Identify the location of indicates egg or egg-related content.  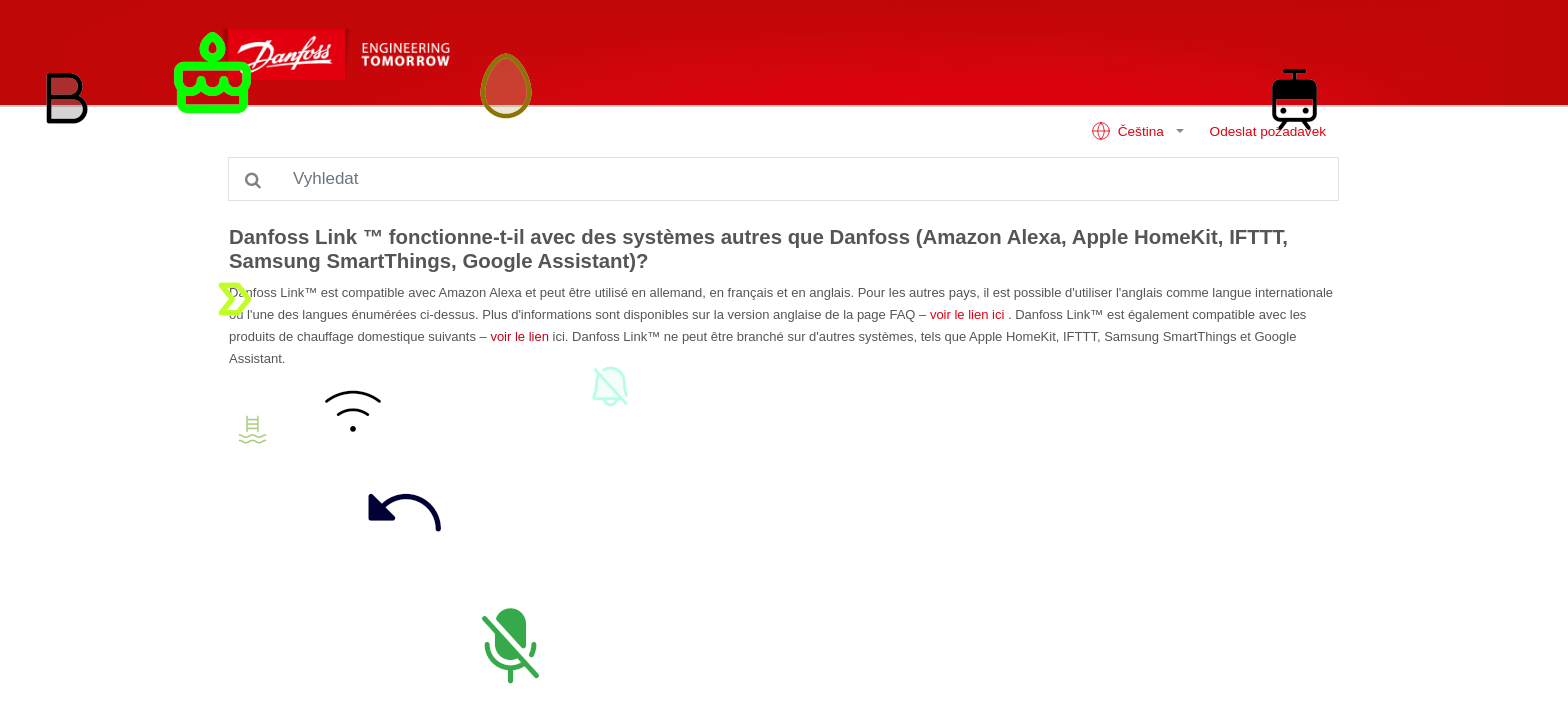
(506, 86).